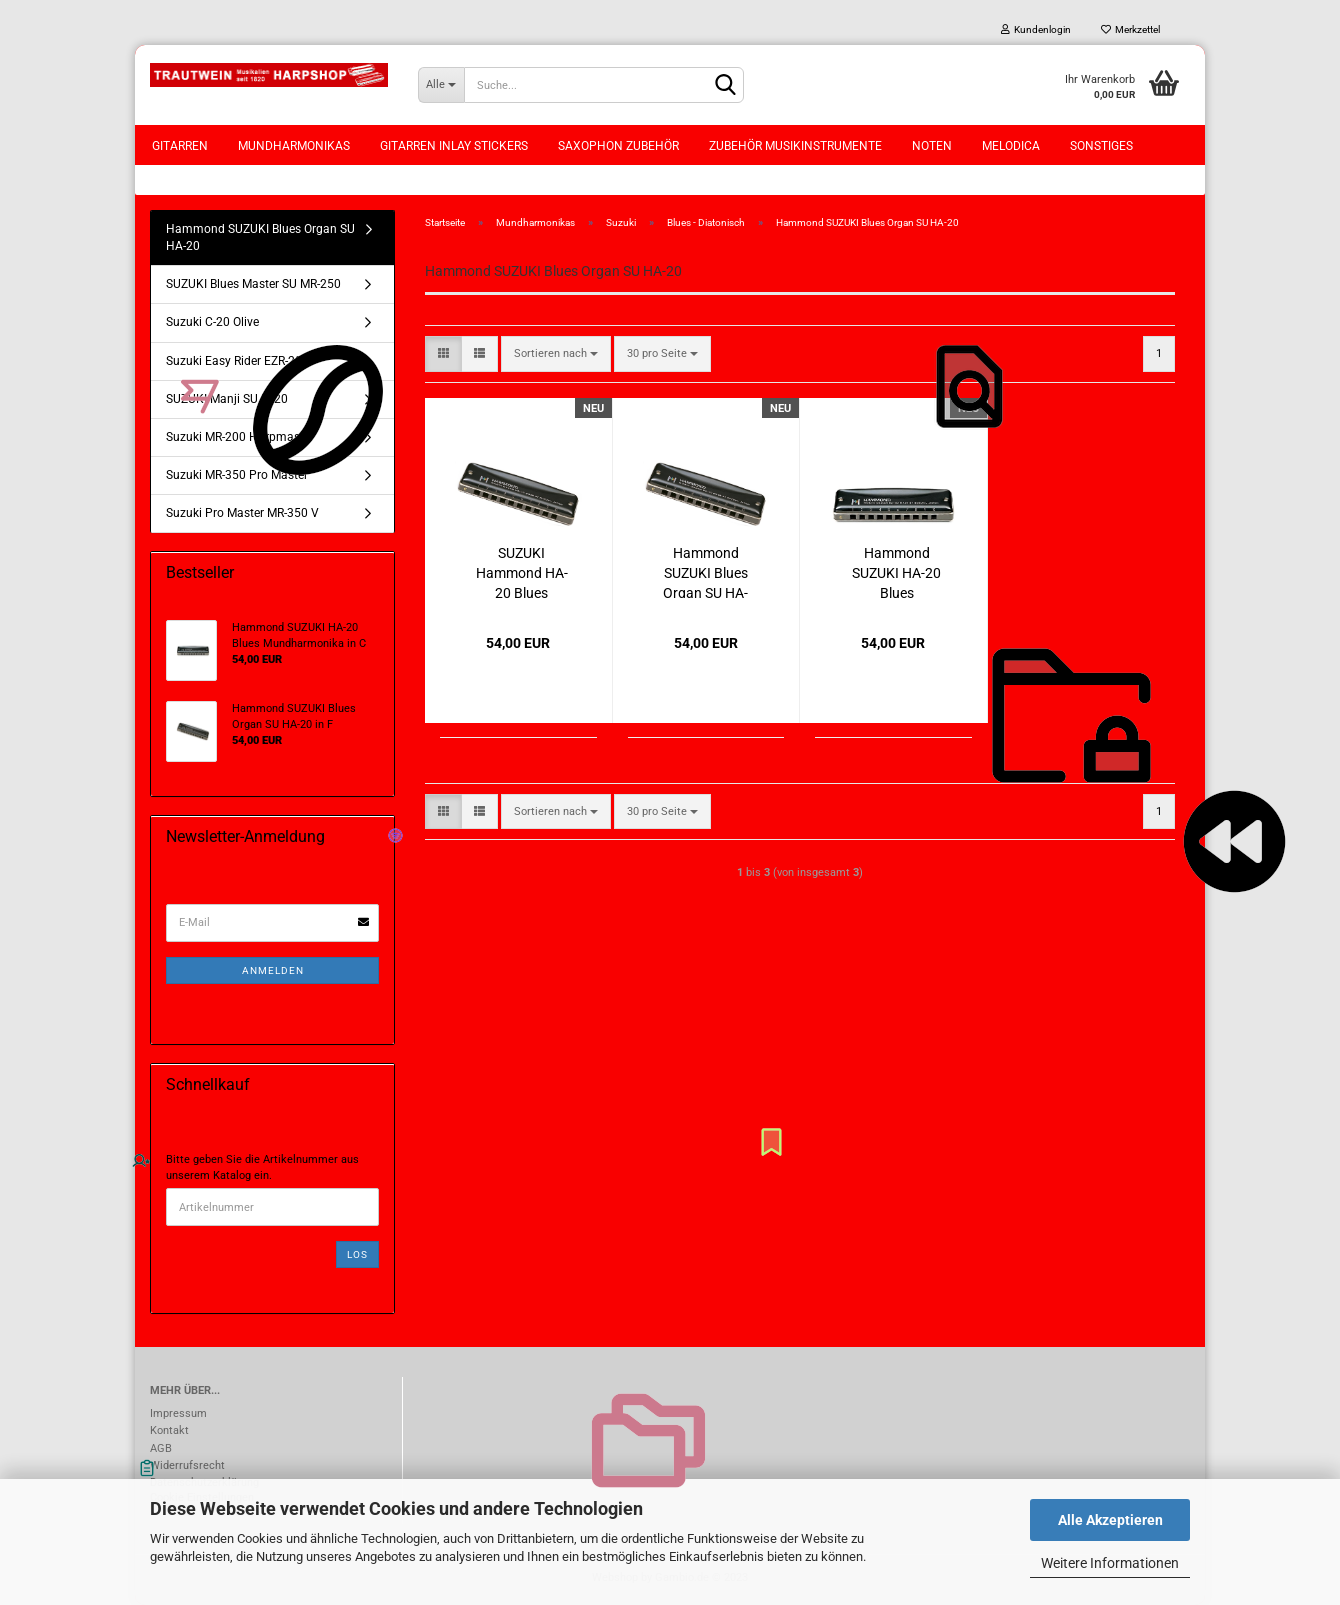  What do you see at coordinates (1234, 841) in the screenshot?
I see `rewind or skip backward in media playback` at bounding box center [1234, 841].